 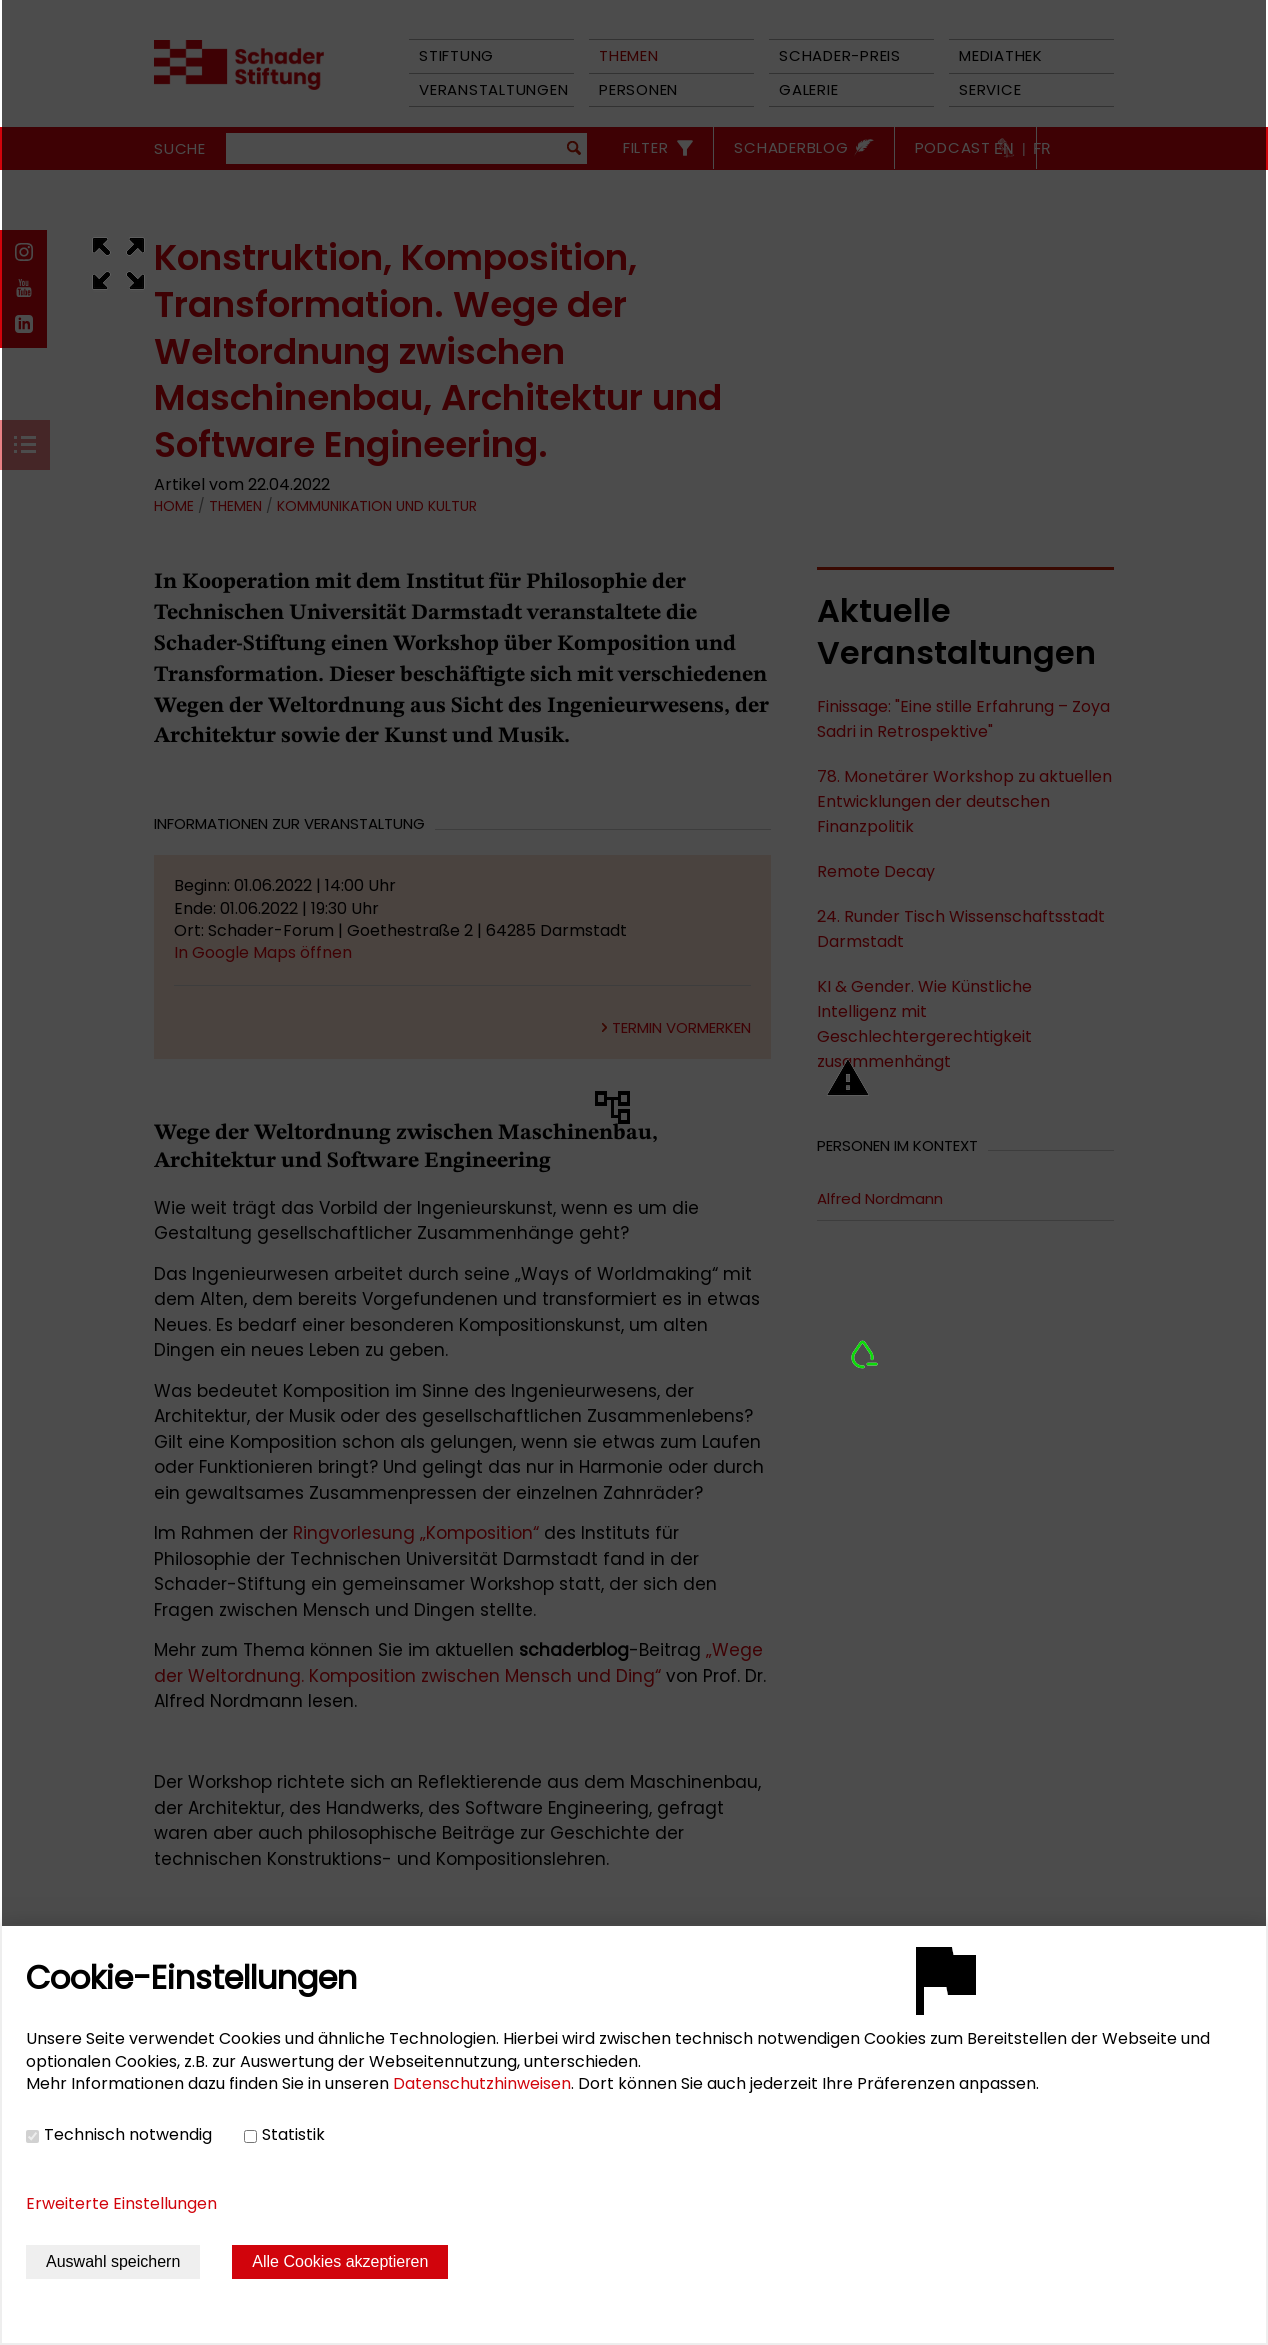 What do you see at coordinates (118, 263) in the screenshot?
I see `expand to full screen mode` at bounding box center [118, 263].